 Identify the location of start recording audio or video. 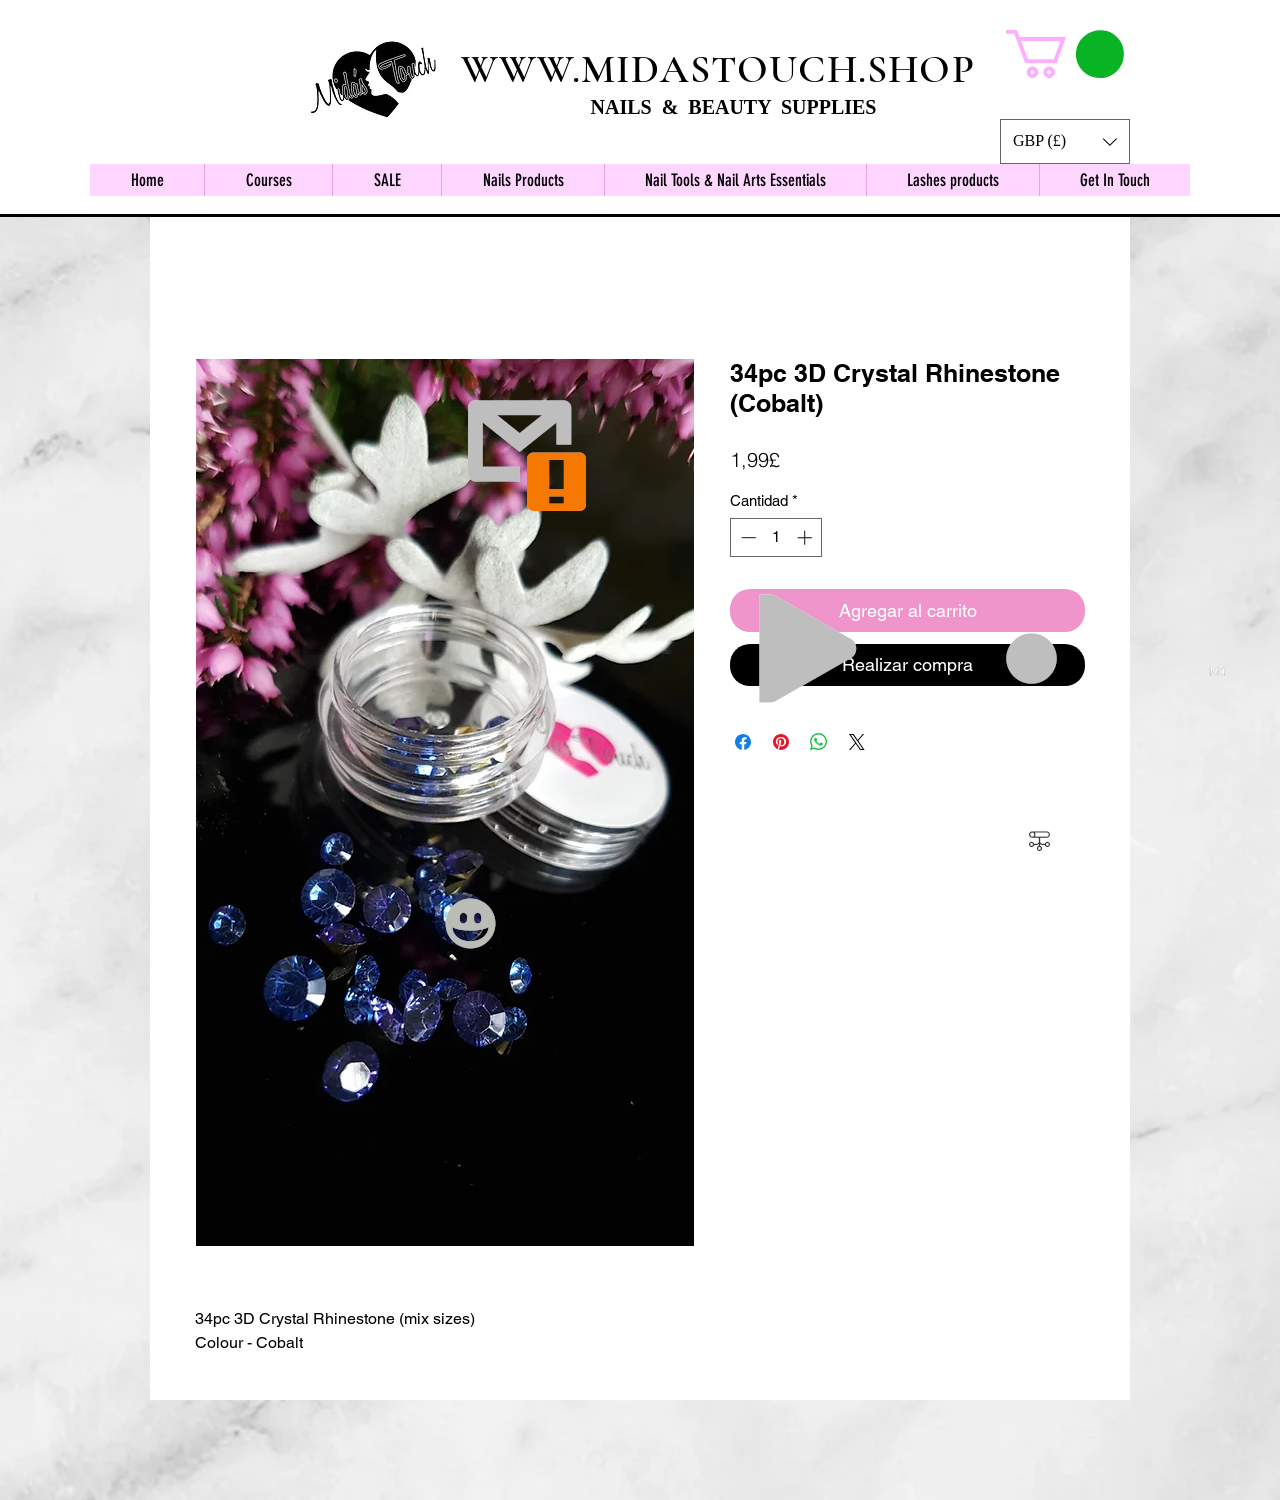
(1031, 658).